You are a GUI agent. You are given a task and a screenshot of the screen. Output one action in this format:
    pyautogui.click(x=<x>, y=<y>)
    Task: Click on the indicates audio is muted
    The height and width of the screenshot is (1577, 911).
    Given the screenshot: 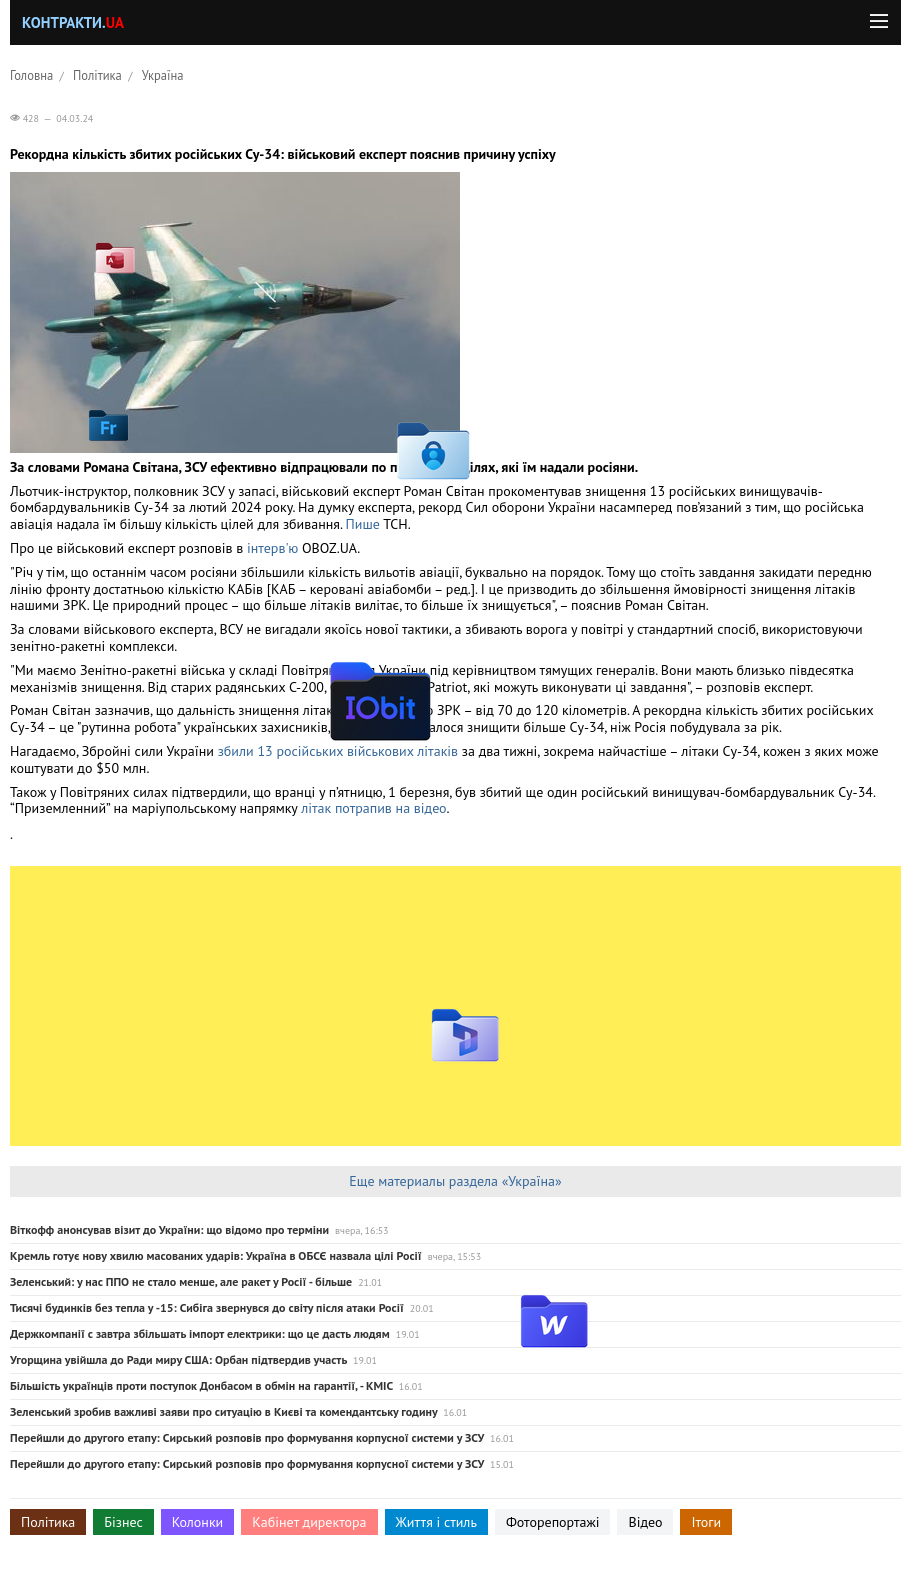 What is the action you would take?
    pyautogui.click(x=265, y=292)
    